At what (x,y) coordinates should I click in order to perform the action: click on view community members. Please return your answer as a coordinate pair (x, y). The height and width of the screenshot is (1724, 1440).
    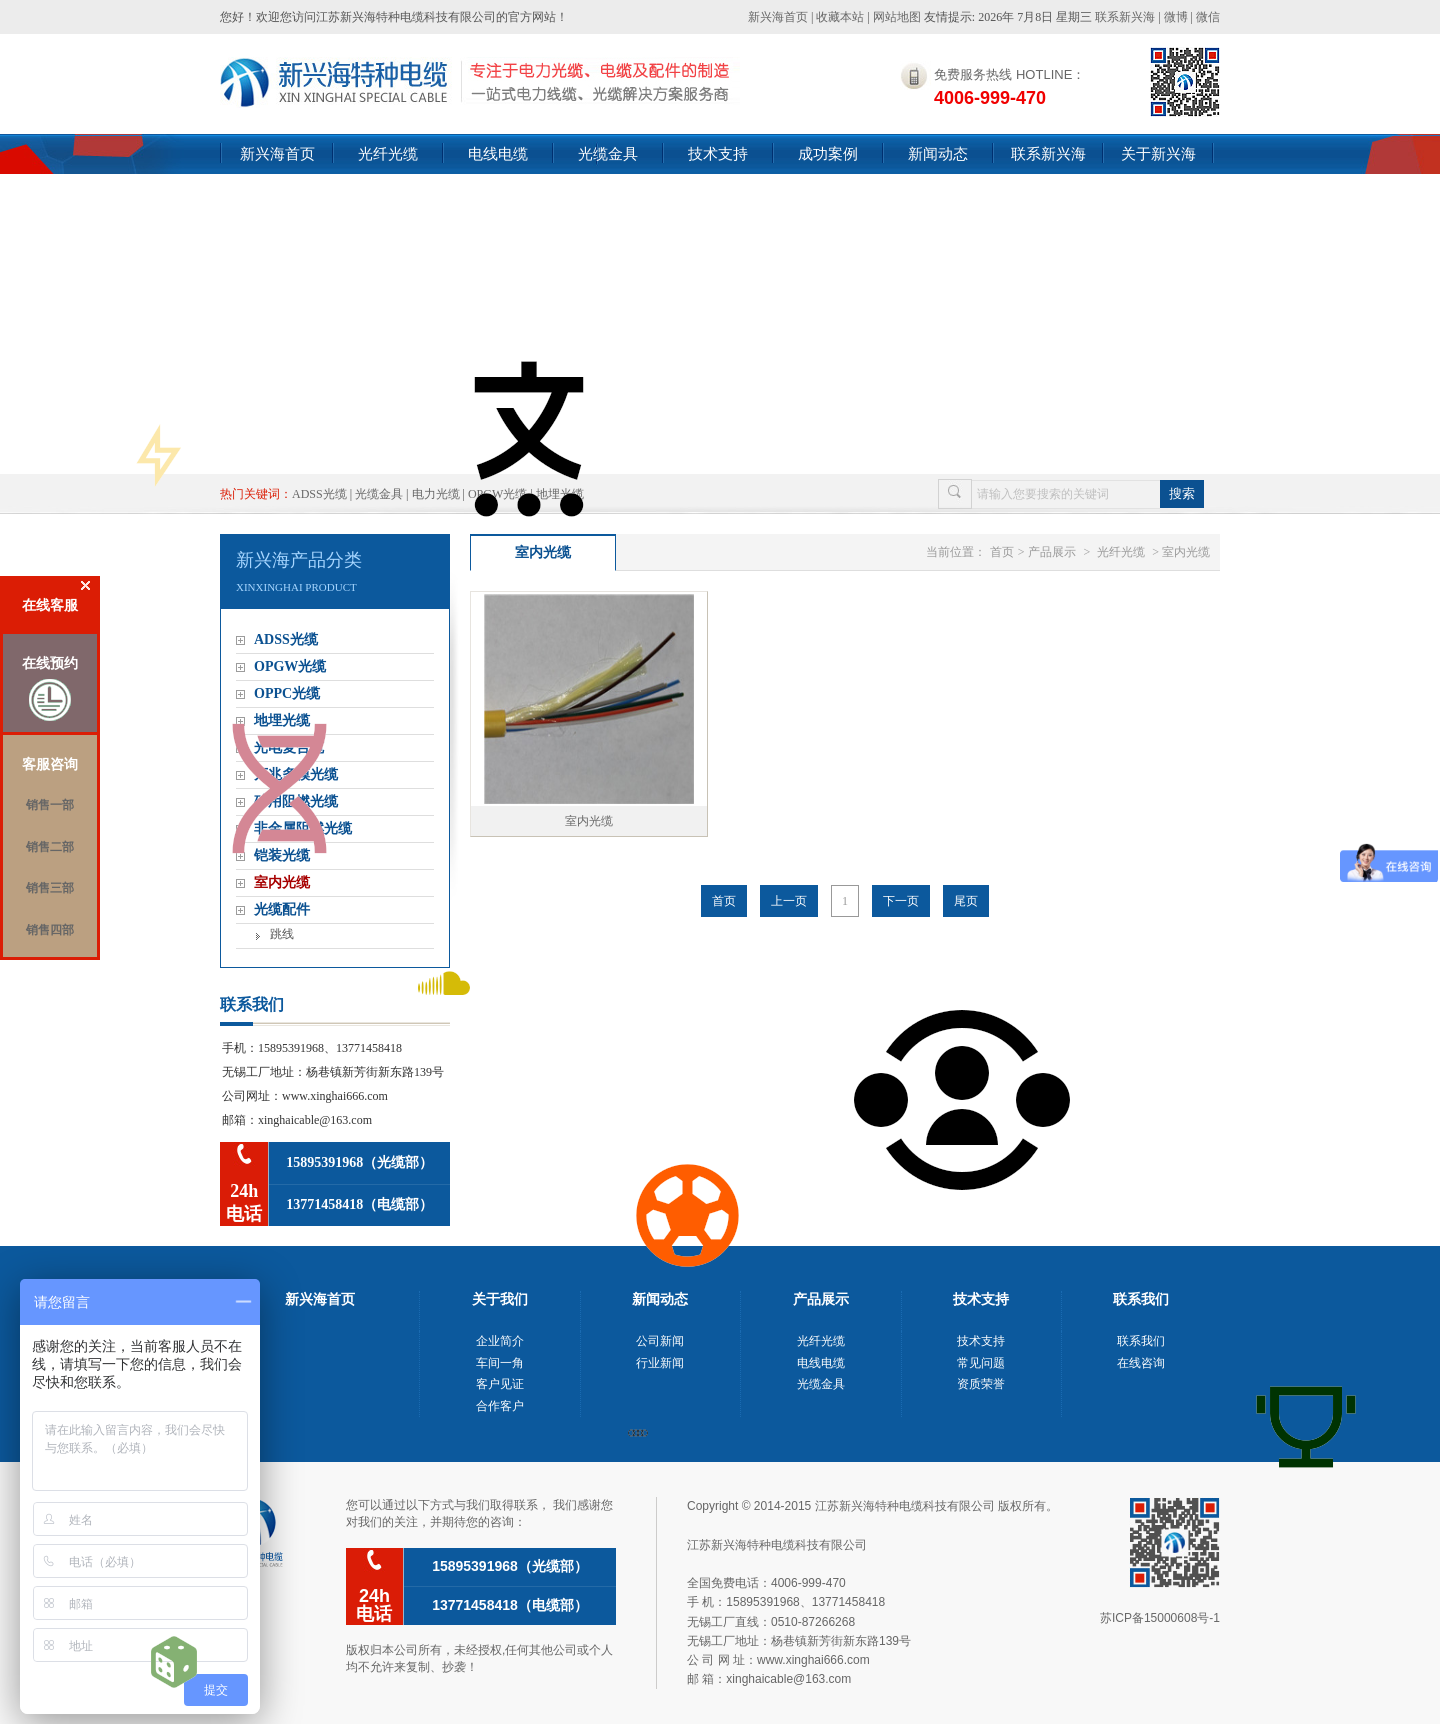
    Looking at the image, I should click on (962, 1100).